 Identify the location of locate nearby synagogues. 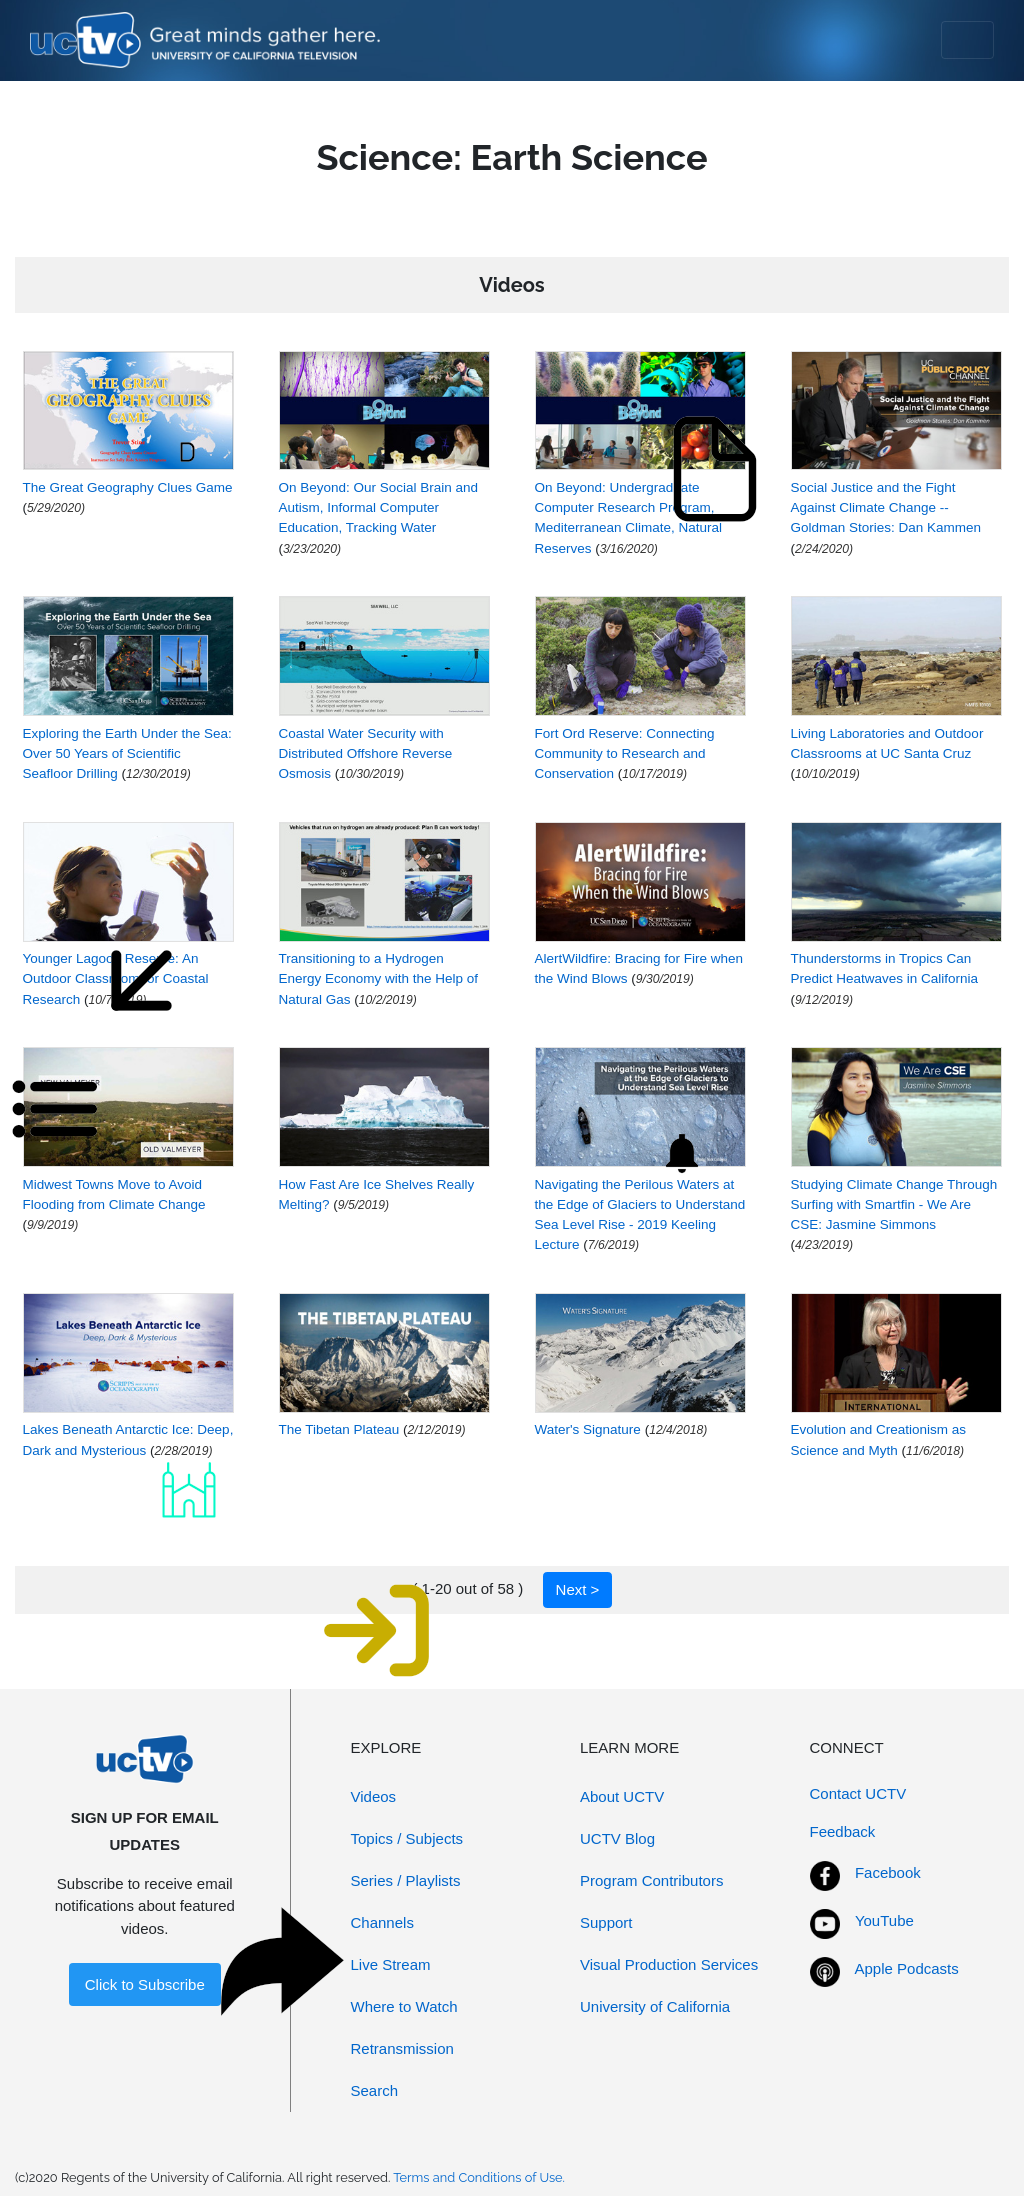
(189, 1491).